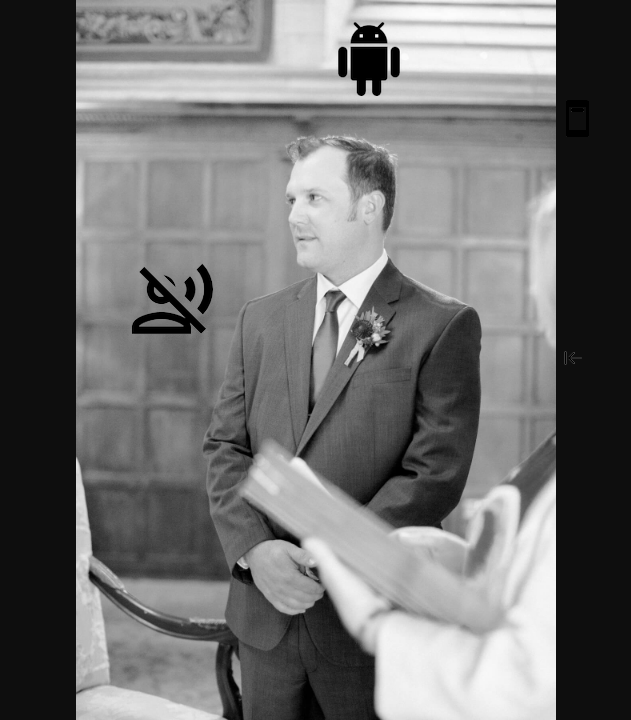 This screenshot has height=720, width=631. Describe the element at coordinates (369, 59) in the screenshot. I see `android device or operating system indicator` at that location.